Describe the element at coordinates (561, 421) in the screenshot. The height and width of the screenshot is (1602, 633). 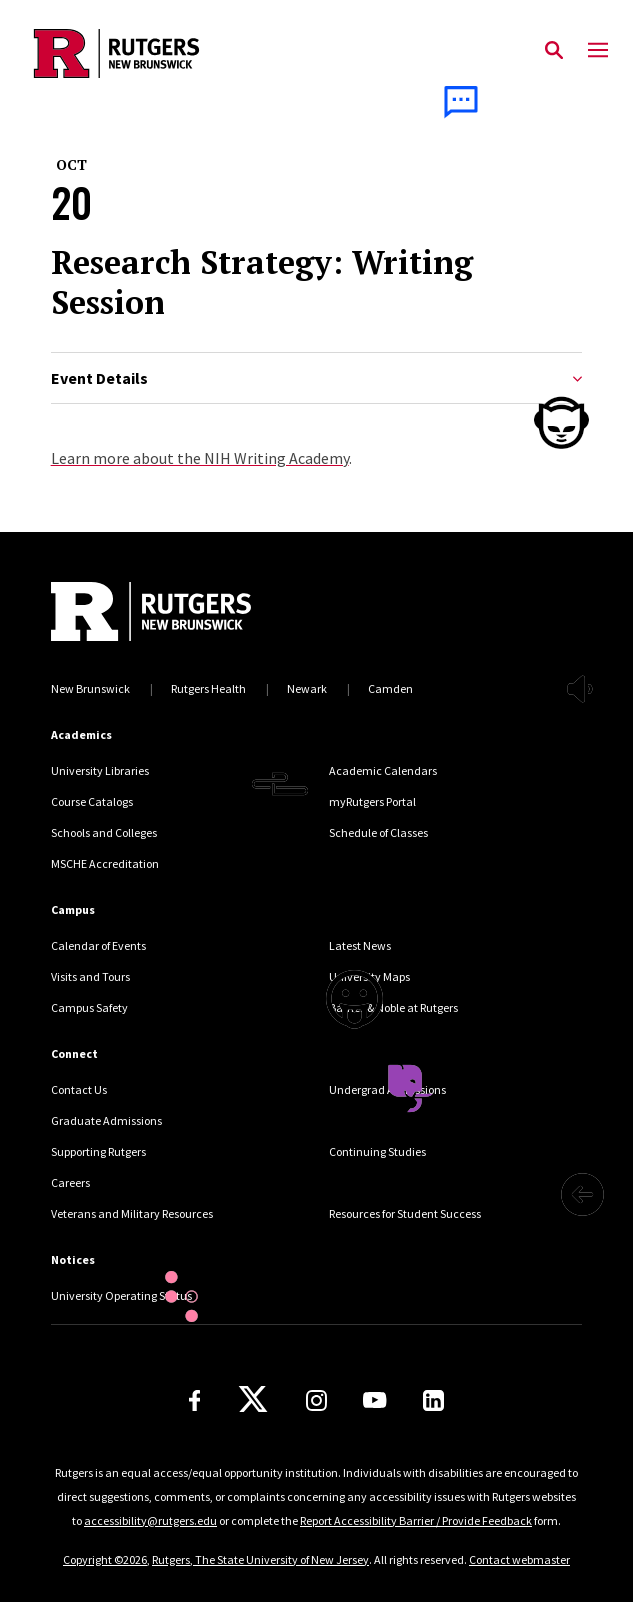
I see `open napster music streaming app` at that location.